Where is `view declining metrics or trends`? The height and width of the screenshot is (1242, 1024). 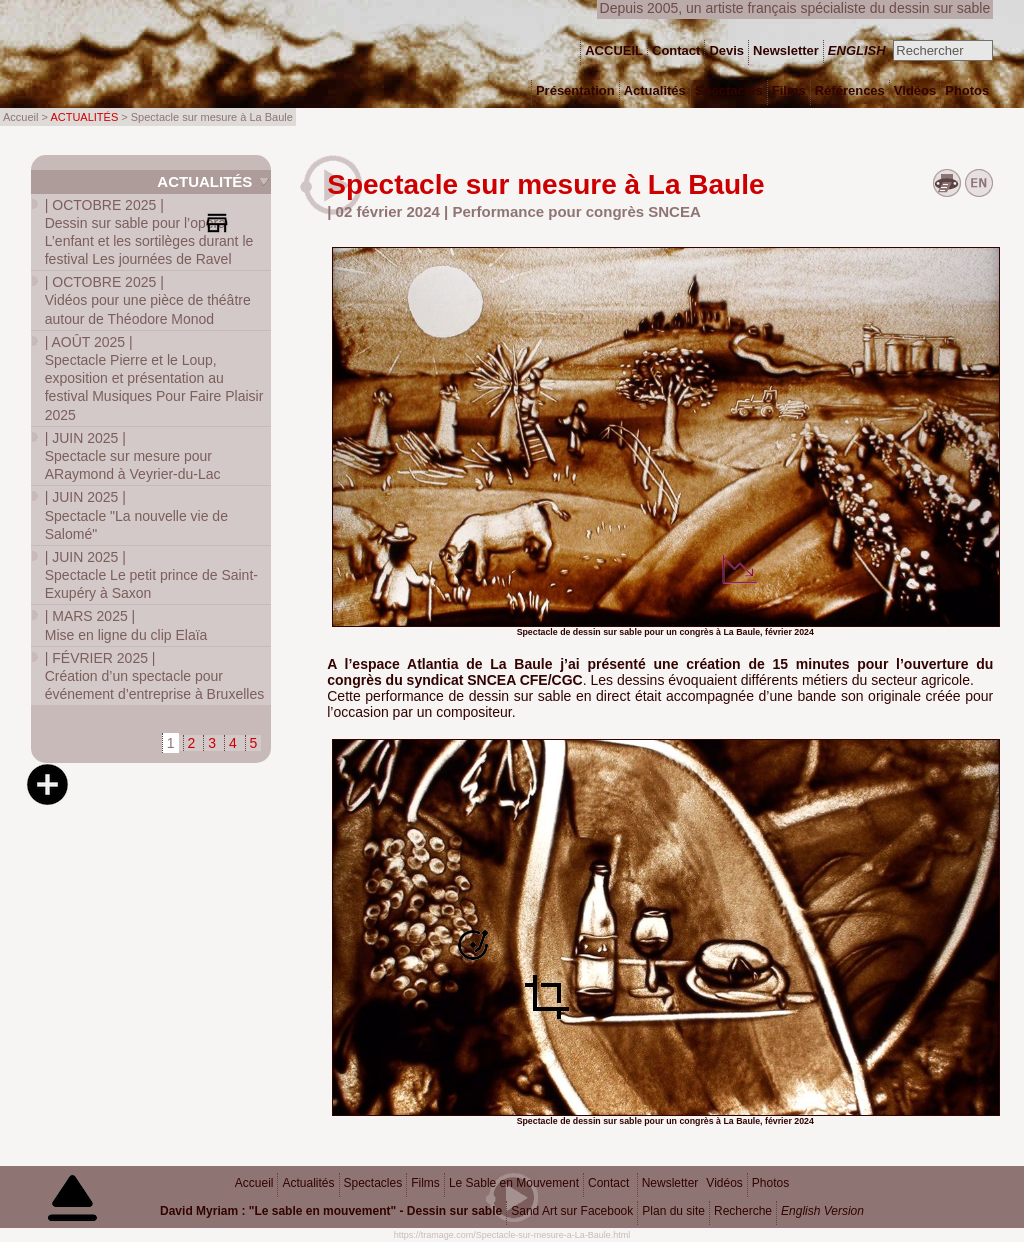
view declining metrics or trends is located at coordinates (740, 569).